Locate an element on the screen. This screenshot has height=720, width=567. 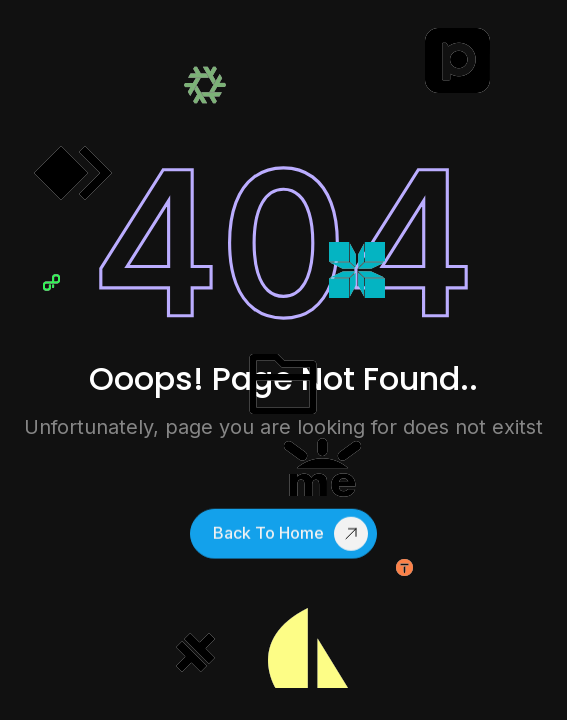
NixOS Linux distribution logo is located at coordinates (205, 85).